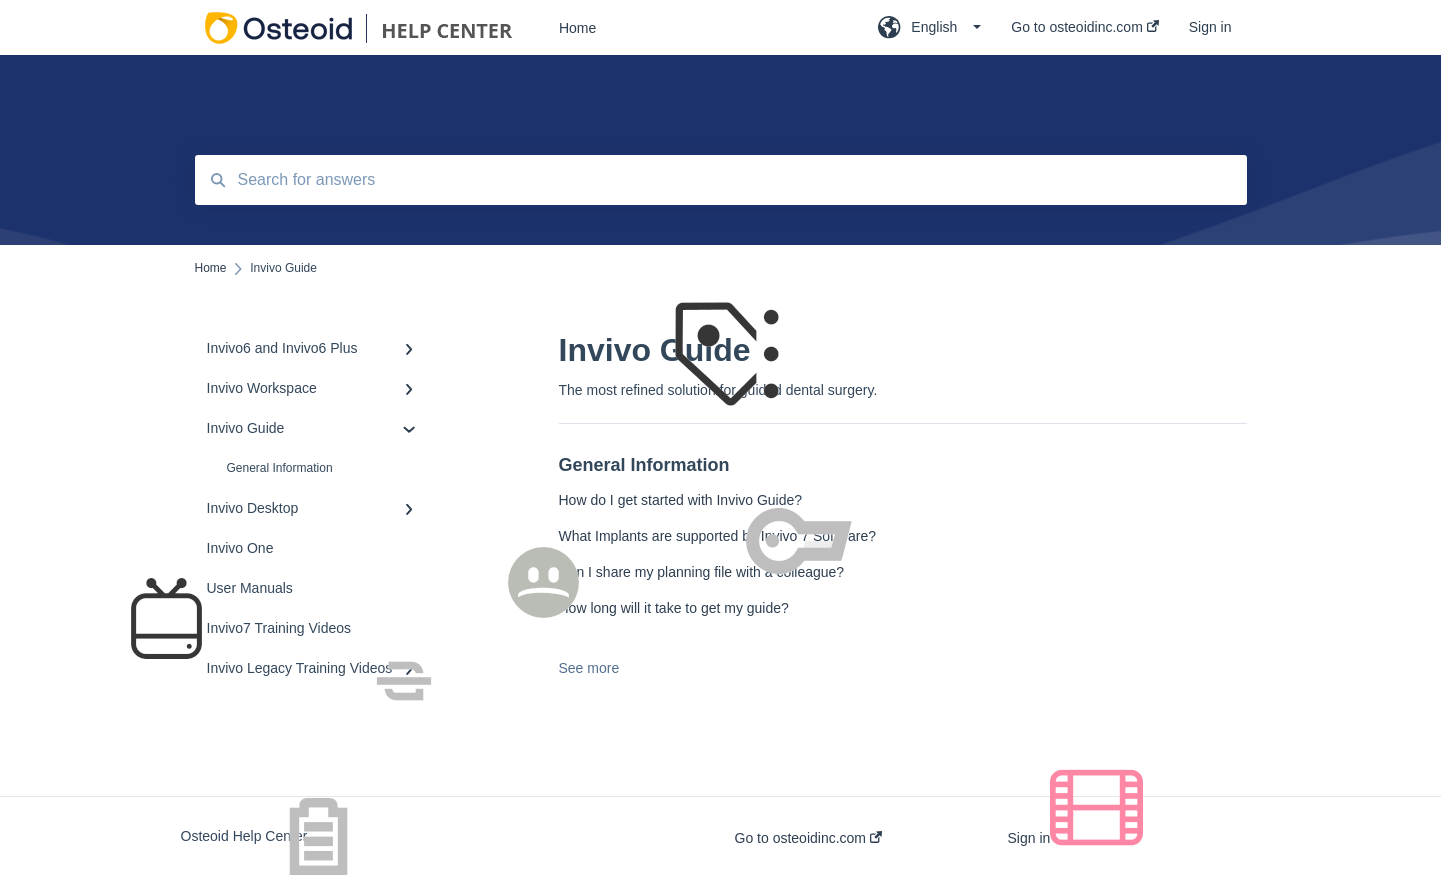 This screenshot has height=895, width=1441. I want to click on indicates an error or unsuccessful action, so click(543, 582).